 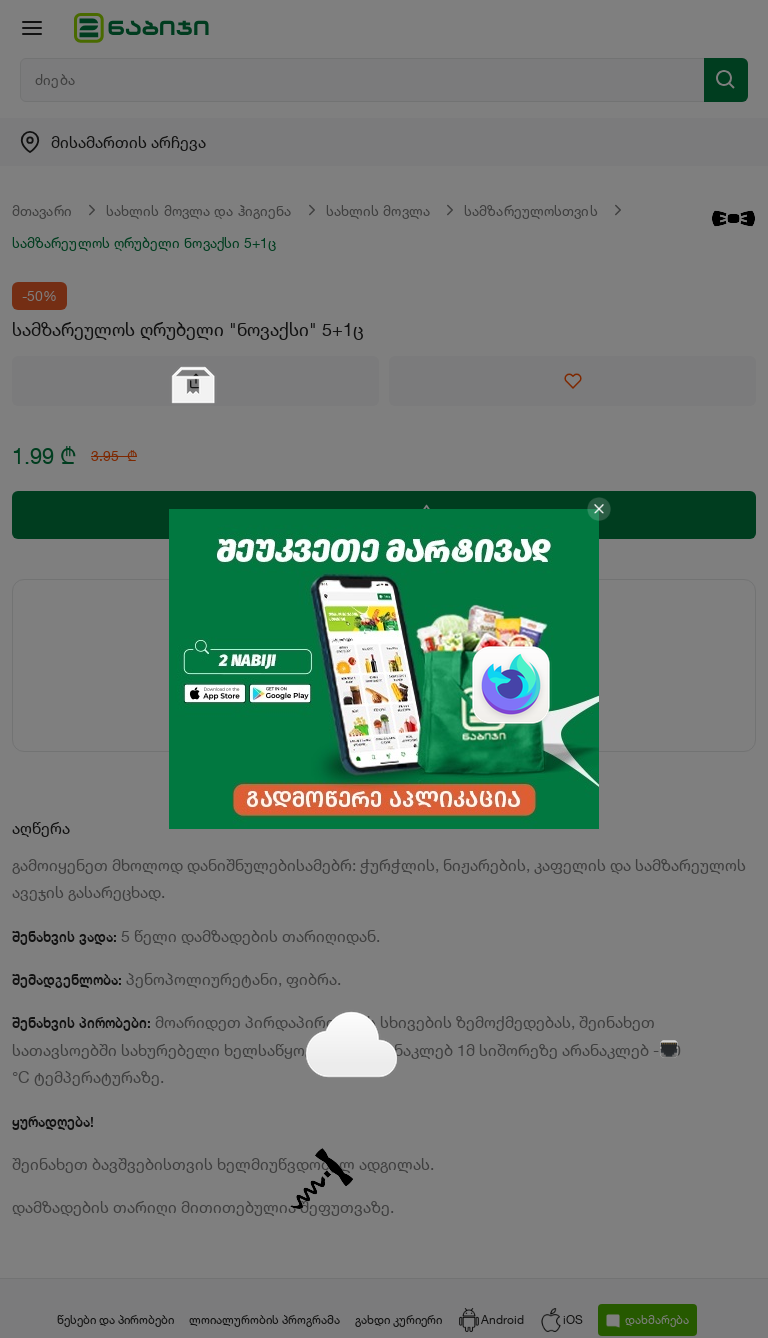 What do you see at coordinates (511, 685) in the screenshot?
I see `open firefox nightly browser` at bounding box center [511, 685].